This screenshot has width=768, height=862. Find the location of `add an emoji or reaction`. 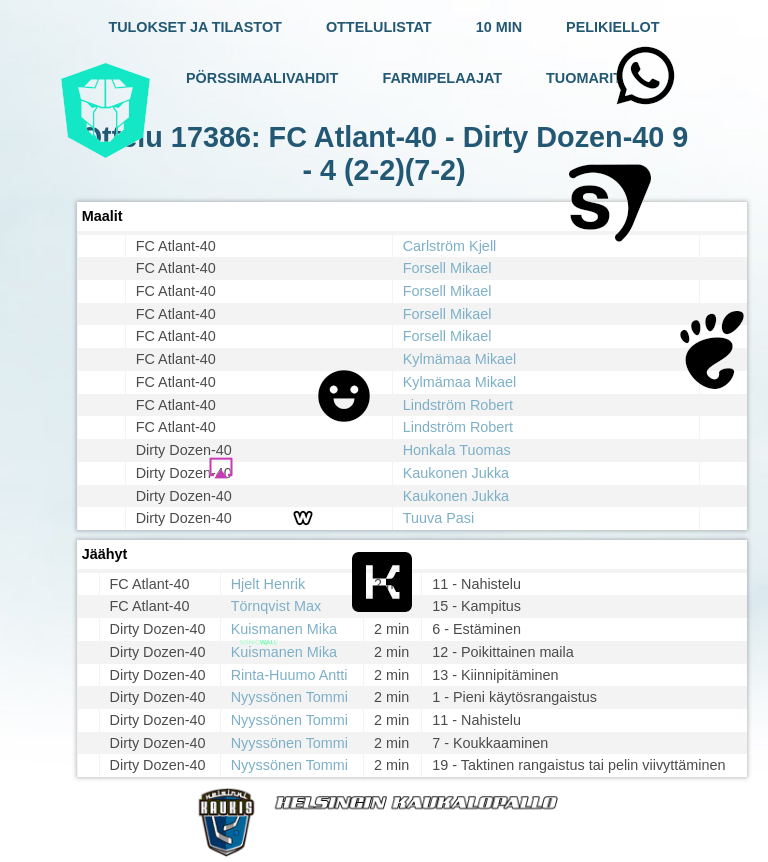

add an emoji or reaction is located at coordinates (344, 396).